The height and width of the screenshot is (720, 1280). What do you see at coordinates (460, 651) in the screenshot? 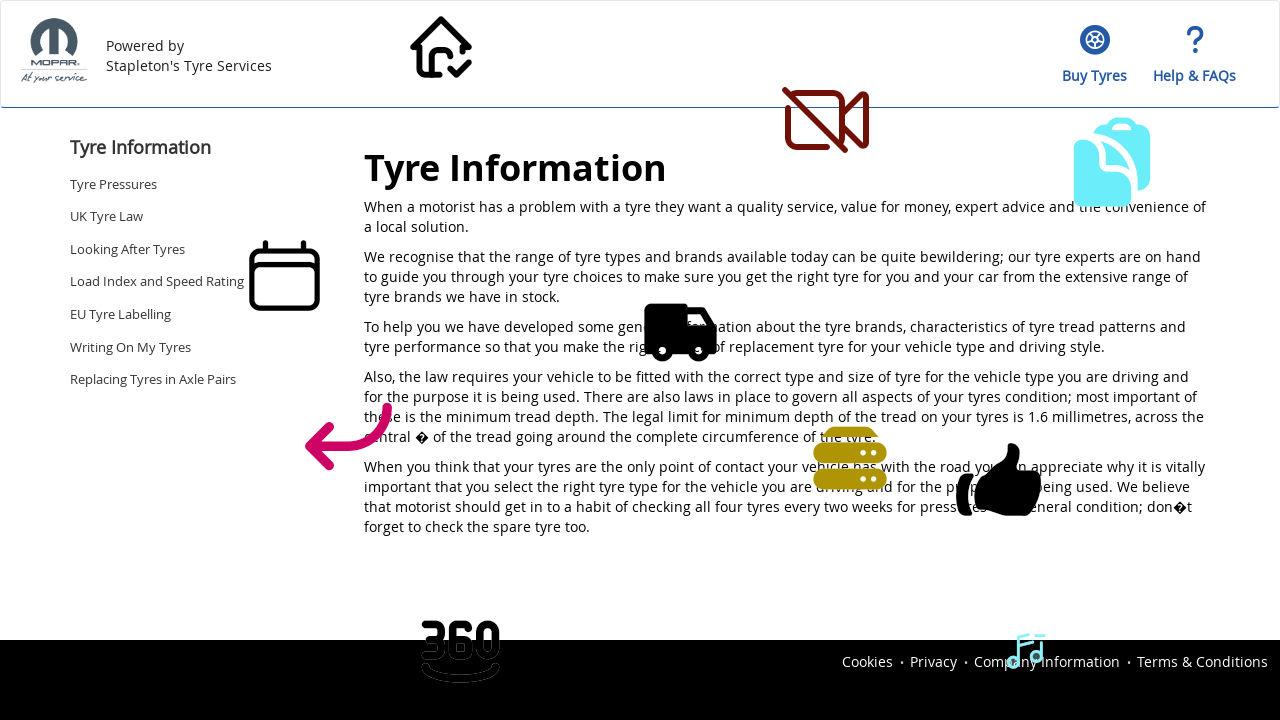
I see `view 360-degree panoramic content` at bounding box center [460, 651].